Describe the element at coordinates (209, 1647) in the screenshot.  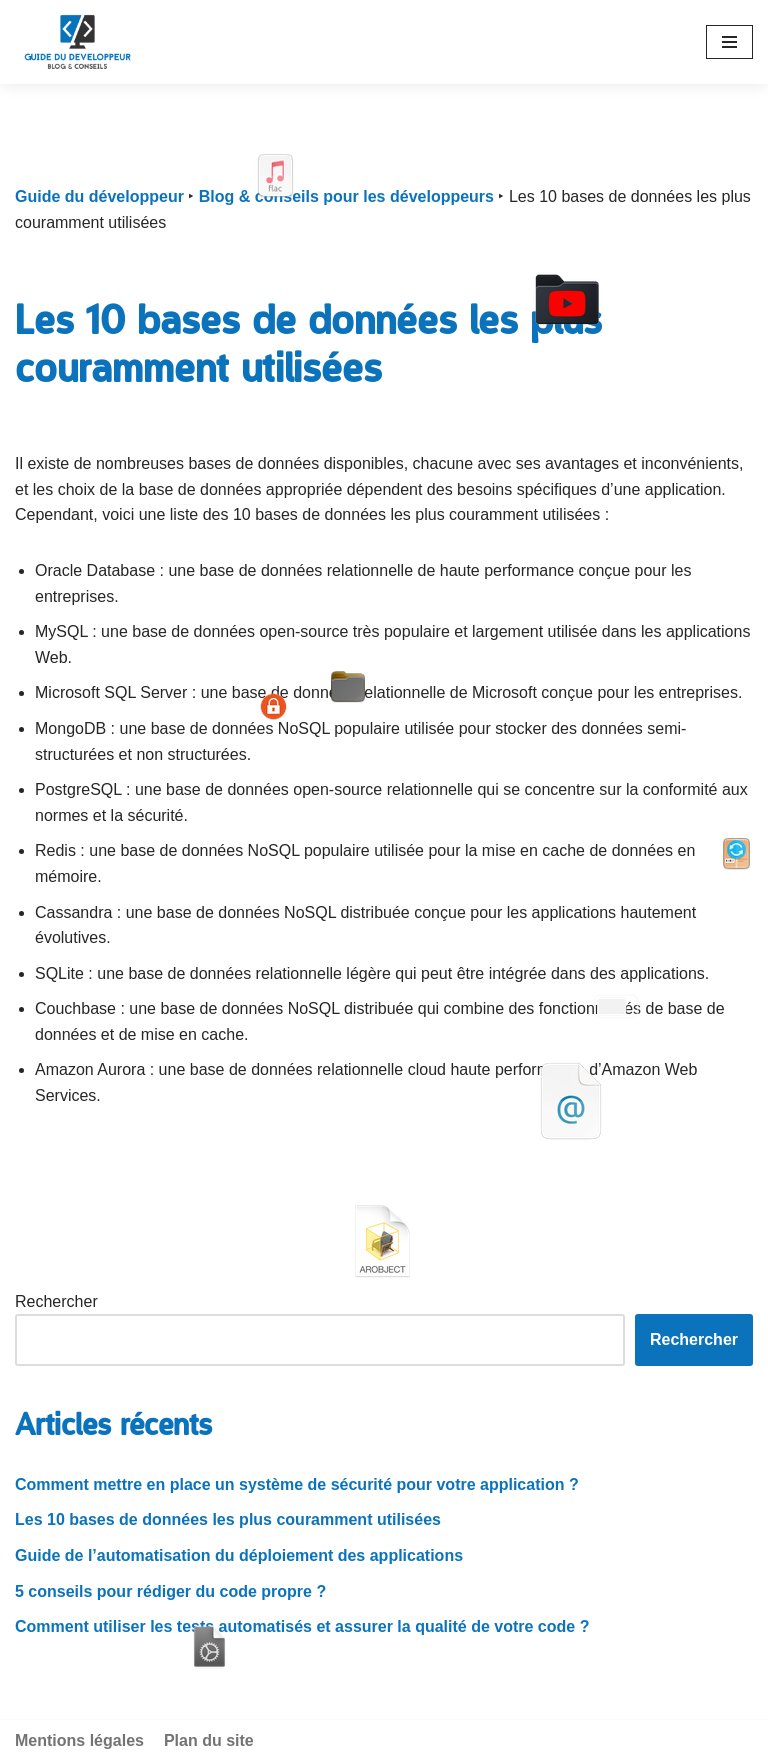
I see `a desktop application or executable file` at that location.